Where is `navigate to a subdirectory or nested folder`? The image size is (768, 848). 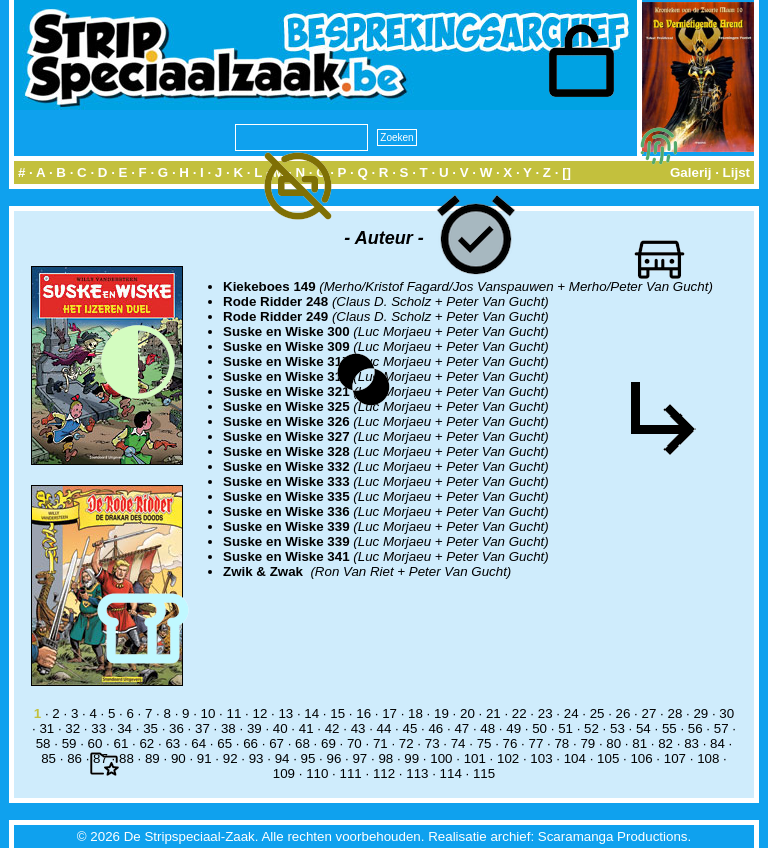 navigate to a subdirectory or nested folder is located at coordinates (665, 416).